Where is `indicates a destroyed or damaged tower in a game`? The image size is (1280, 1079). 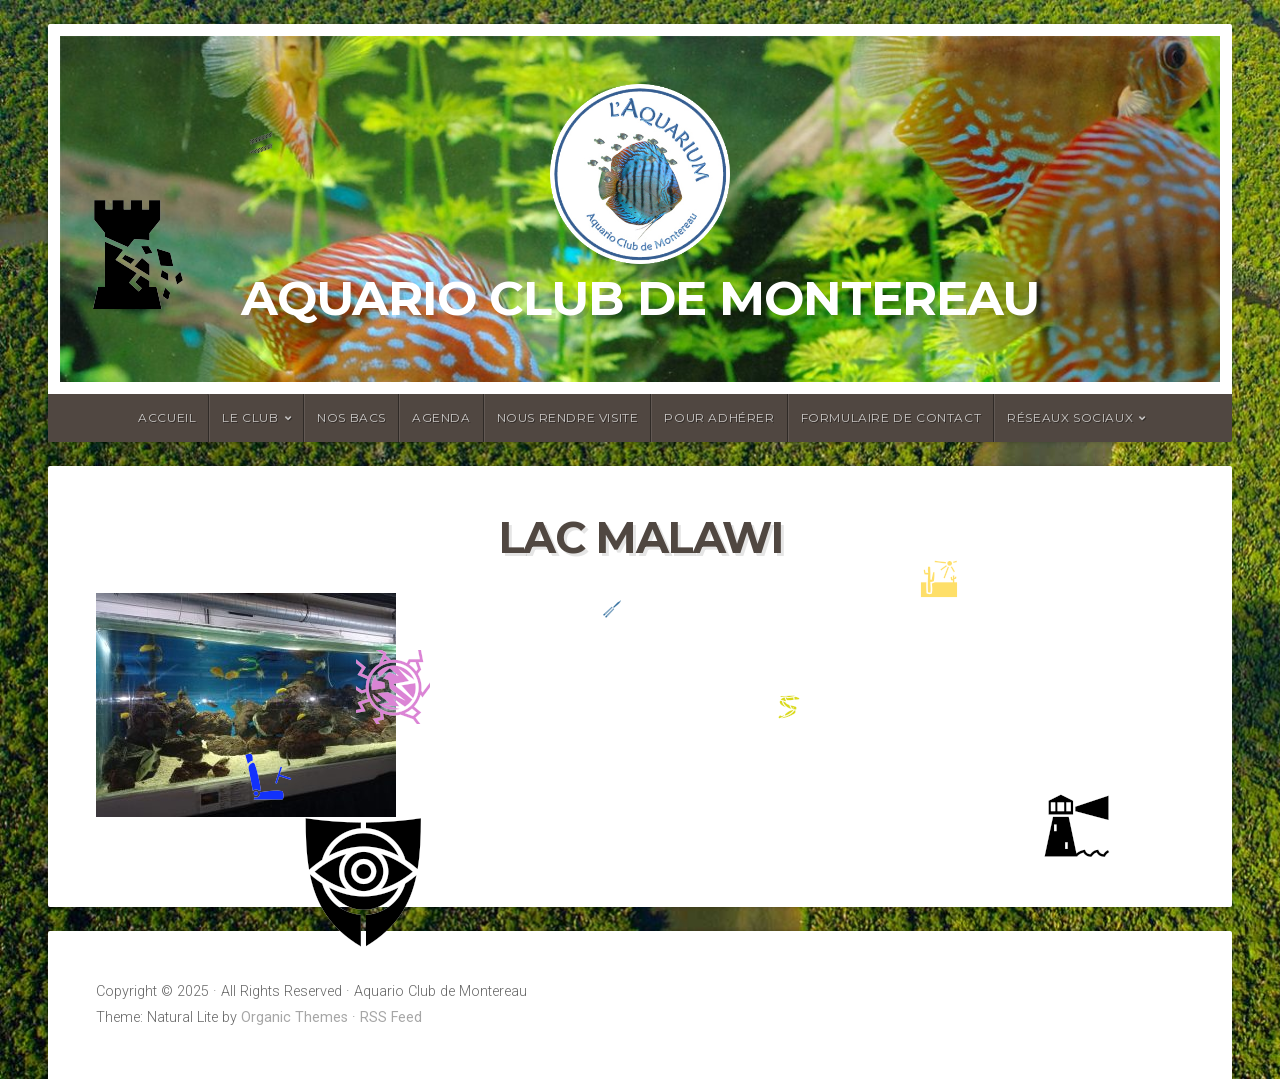 indicates a destroyed or damaged tower in a game is located at coordinates (132, 254).